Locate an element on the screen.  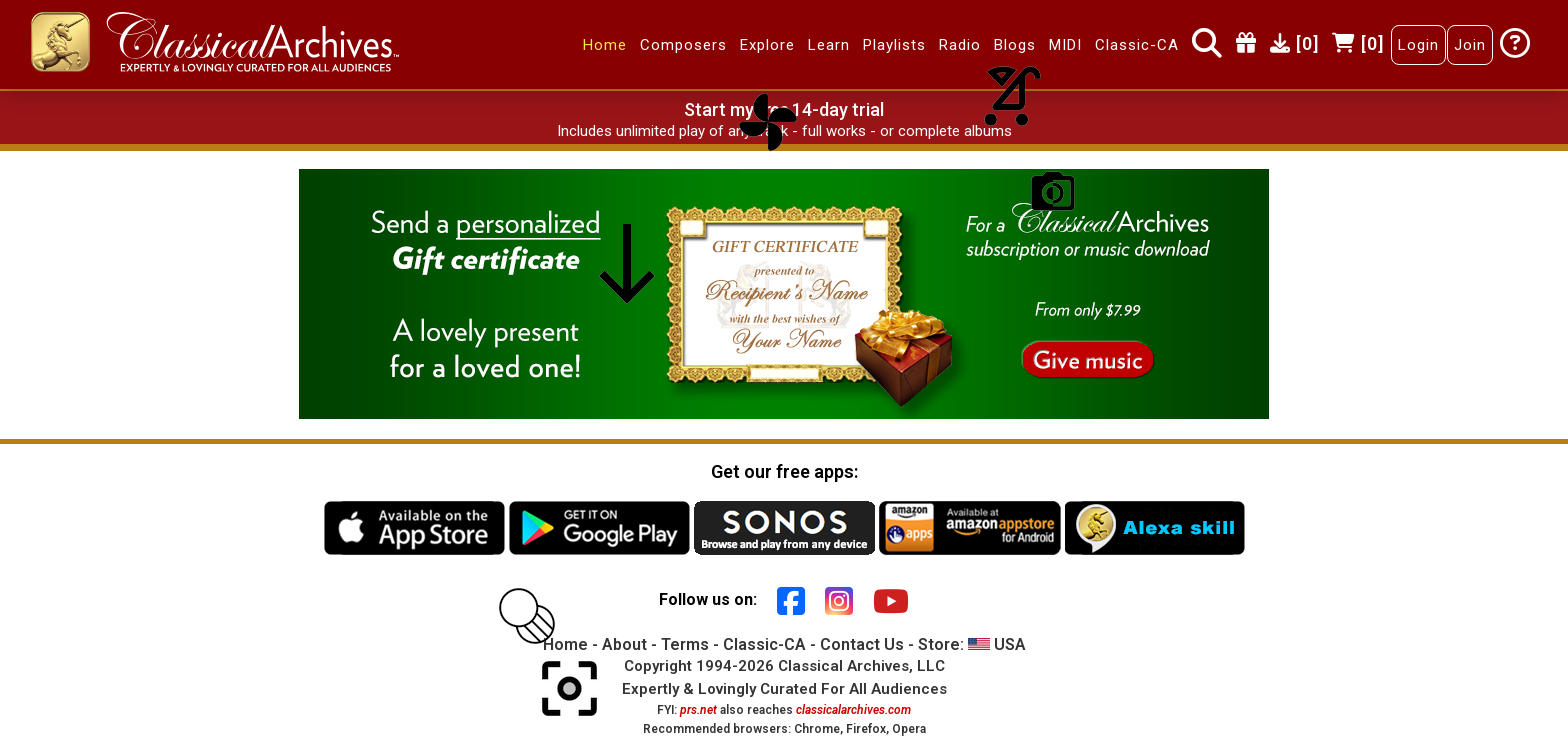
subtract or remove a shape from selection is located at coordinates (527, 616).